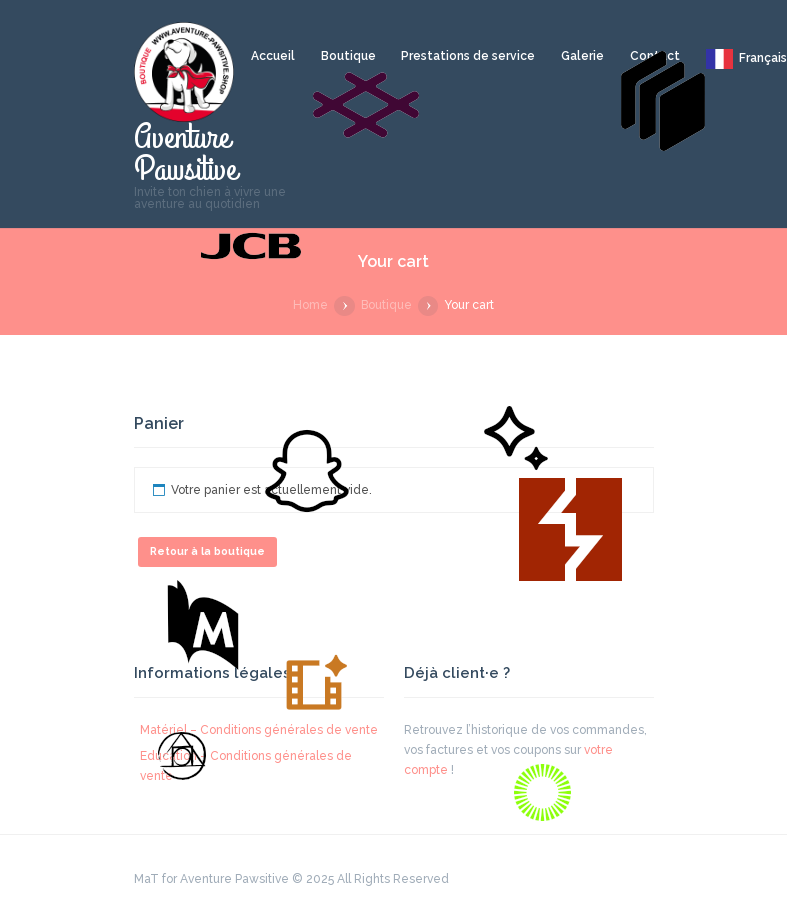 This screenshot has height=907, width=787. What do you see at coordinates (314, 685) in the screenshot?
I see `generate video content using AI` at bounding box center [314, 685].